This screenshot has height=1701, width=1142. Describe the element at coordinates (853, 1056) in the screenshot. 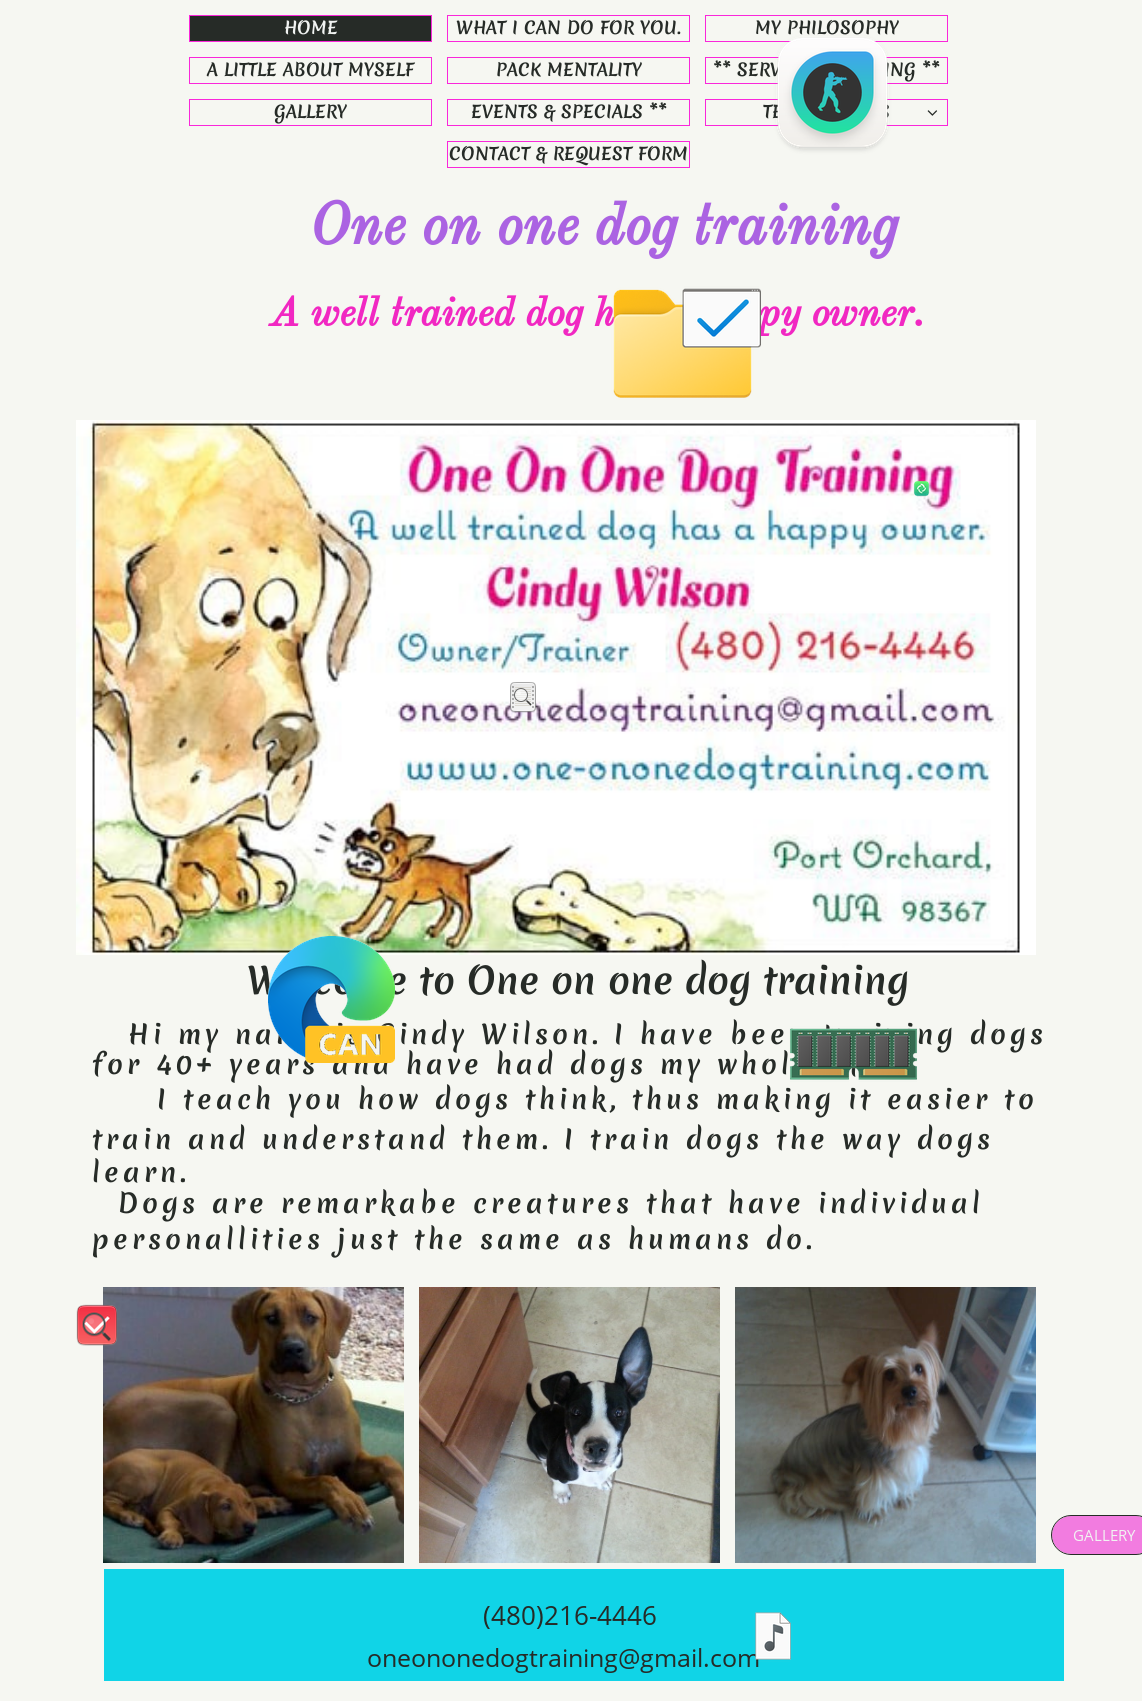

I see `view system memory information` at that location.